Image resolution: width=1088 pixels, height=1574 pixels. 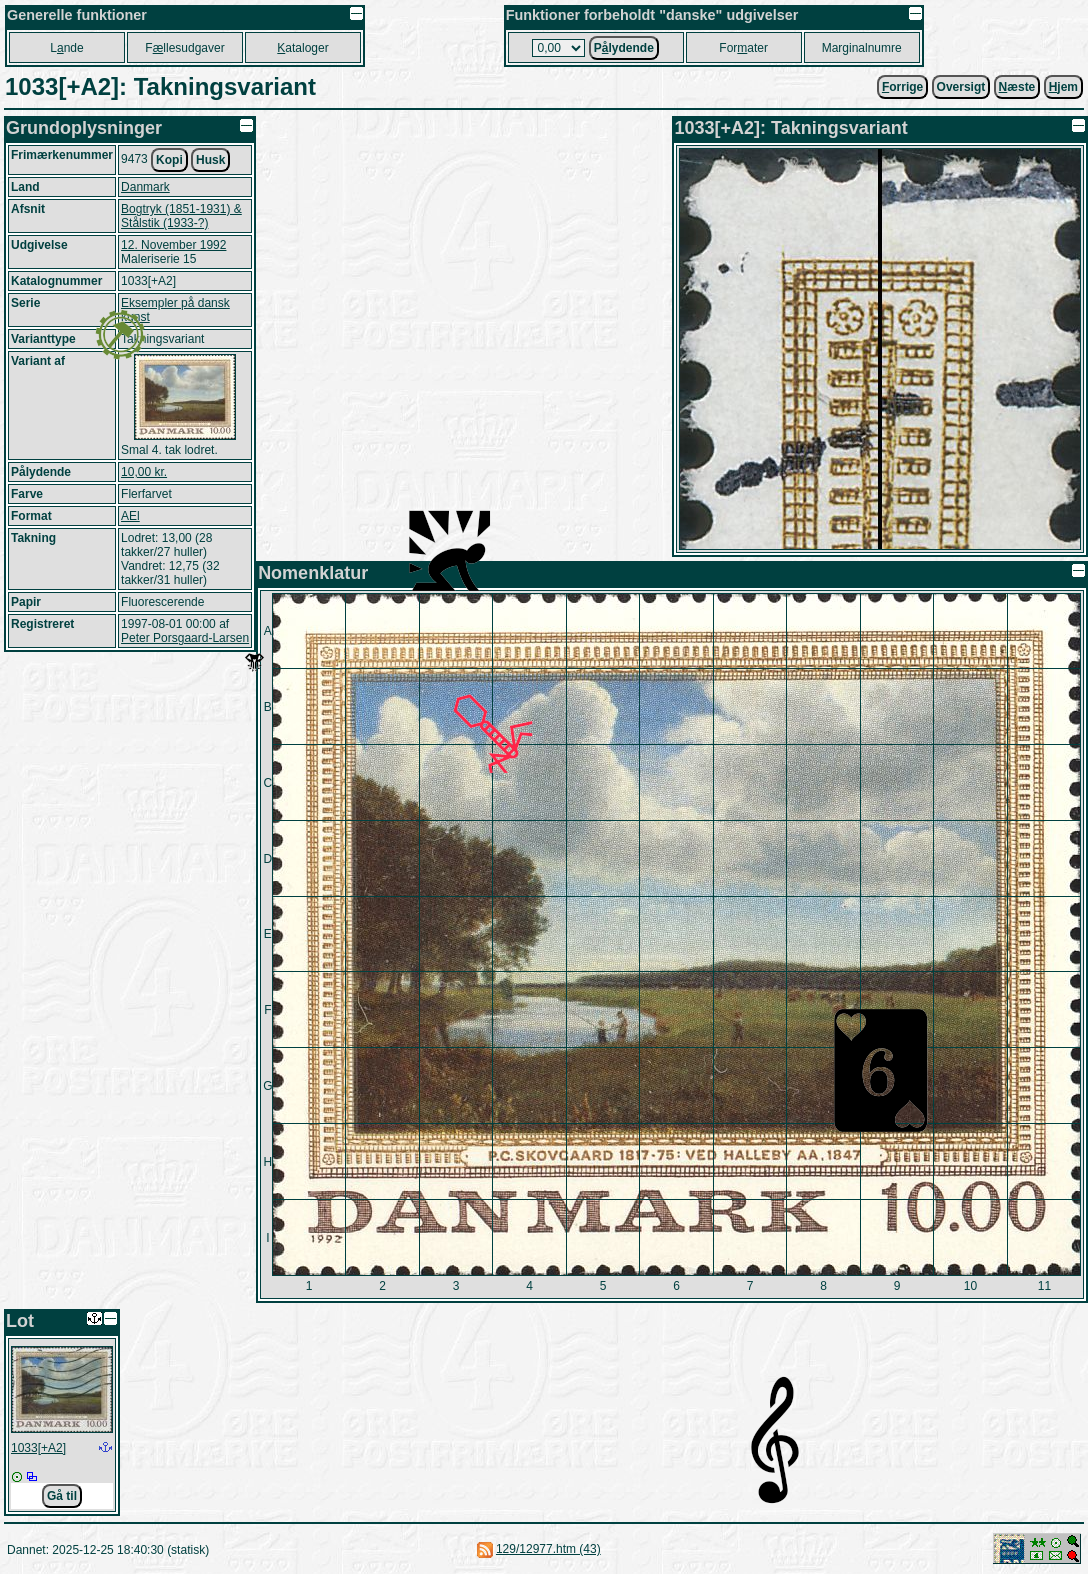 What do you see at coordinates (449, 551) in the screenshot?
I see `indicates oppression or overwhelming force in gameplay` at bounding box center [449, 551].